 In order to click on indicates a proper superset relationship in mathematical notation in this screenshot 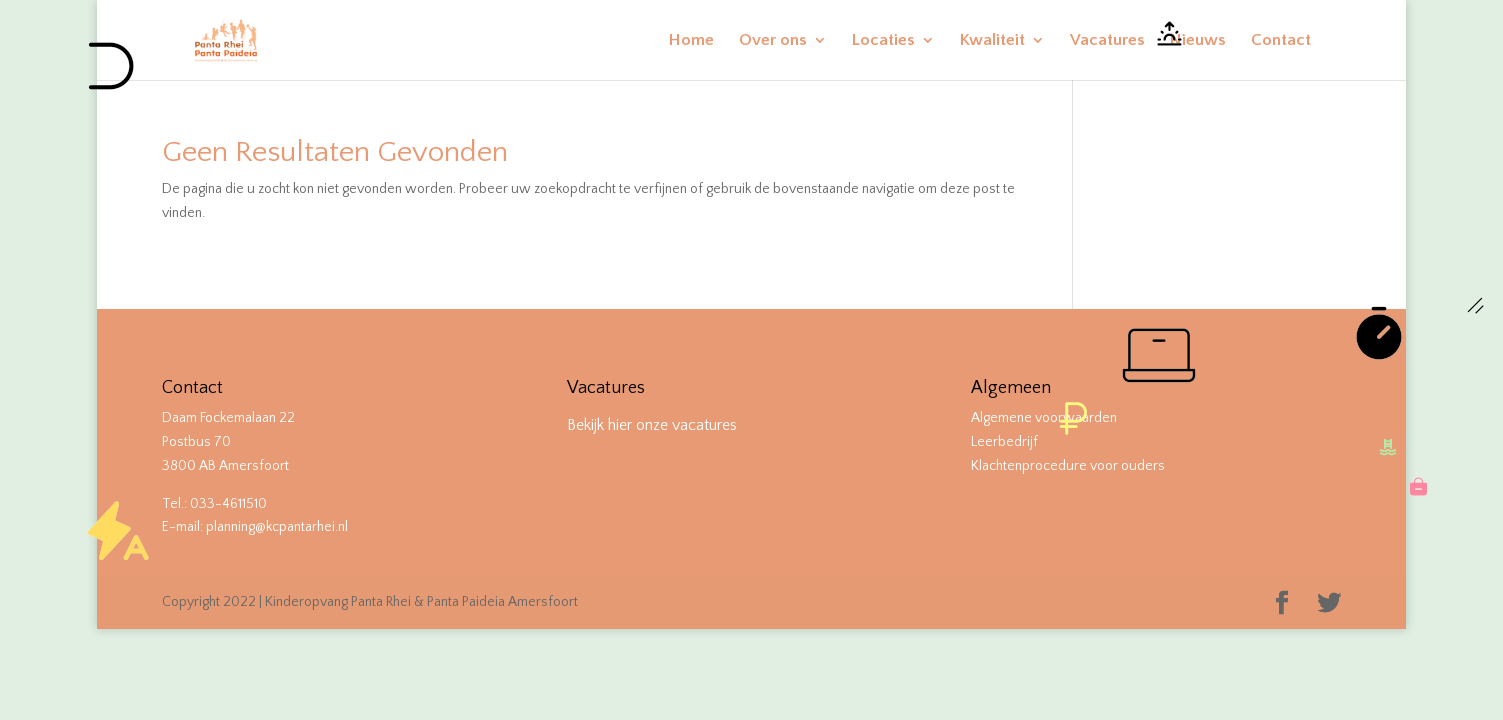, I will do `click(108, 66)`.